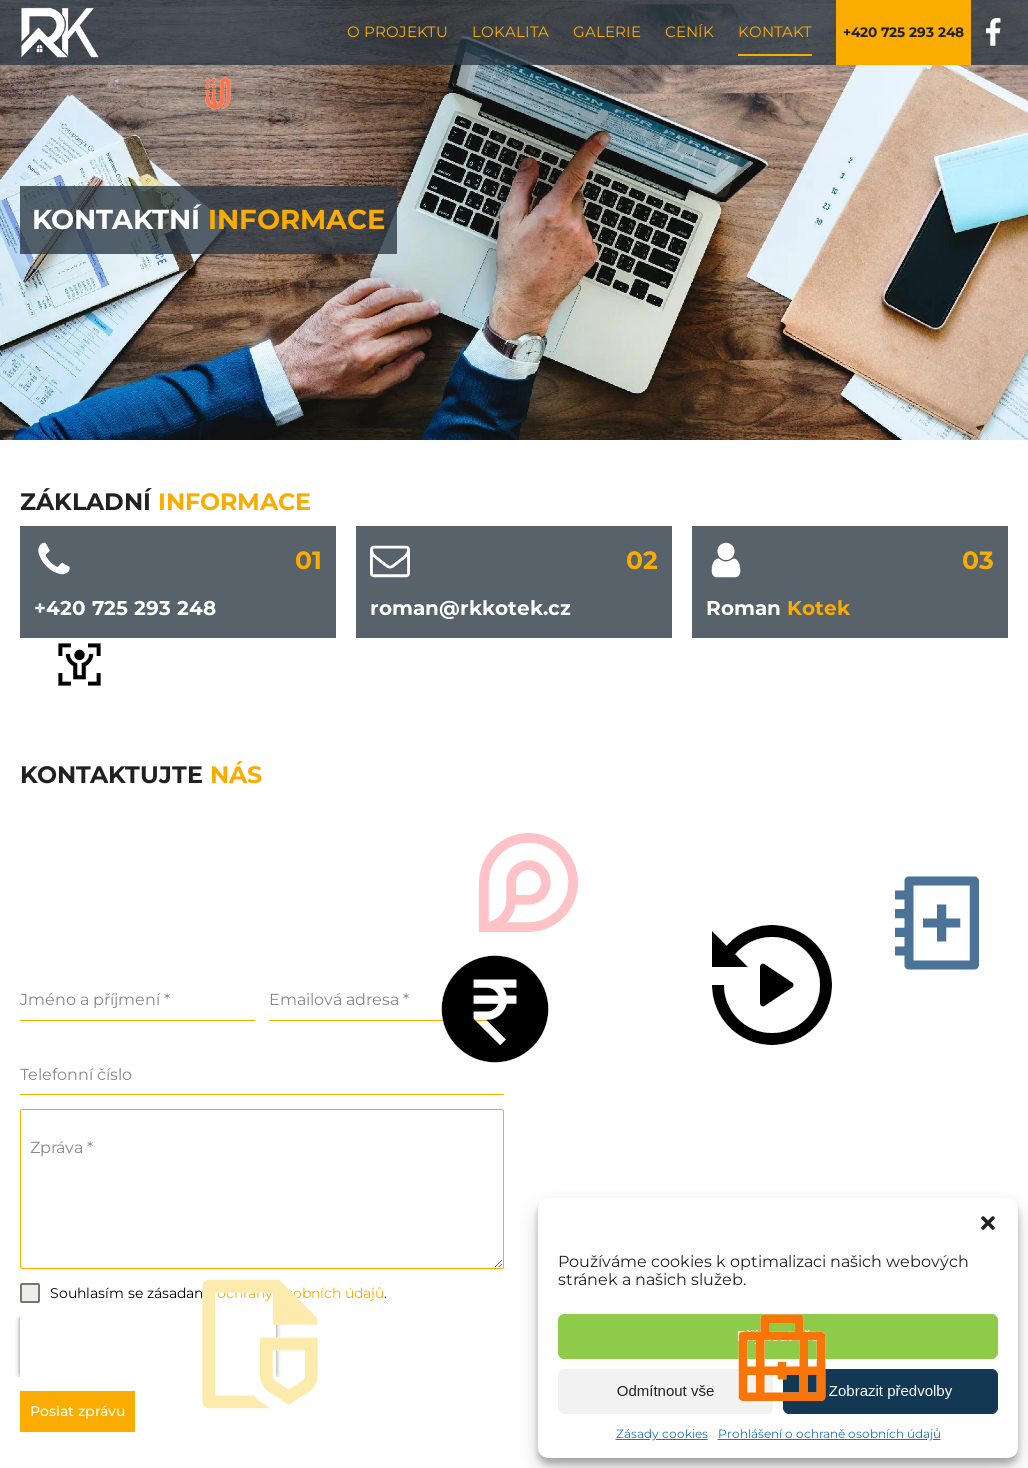 This screenshot has width=1028, height=1468. Describe the element at coordinates (495, 1009) in the screenshot. I see `view balance in Indian rupees` at that location.